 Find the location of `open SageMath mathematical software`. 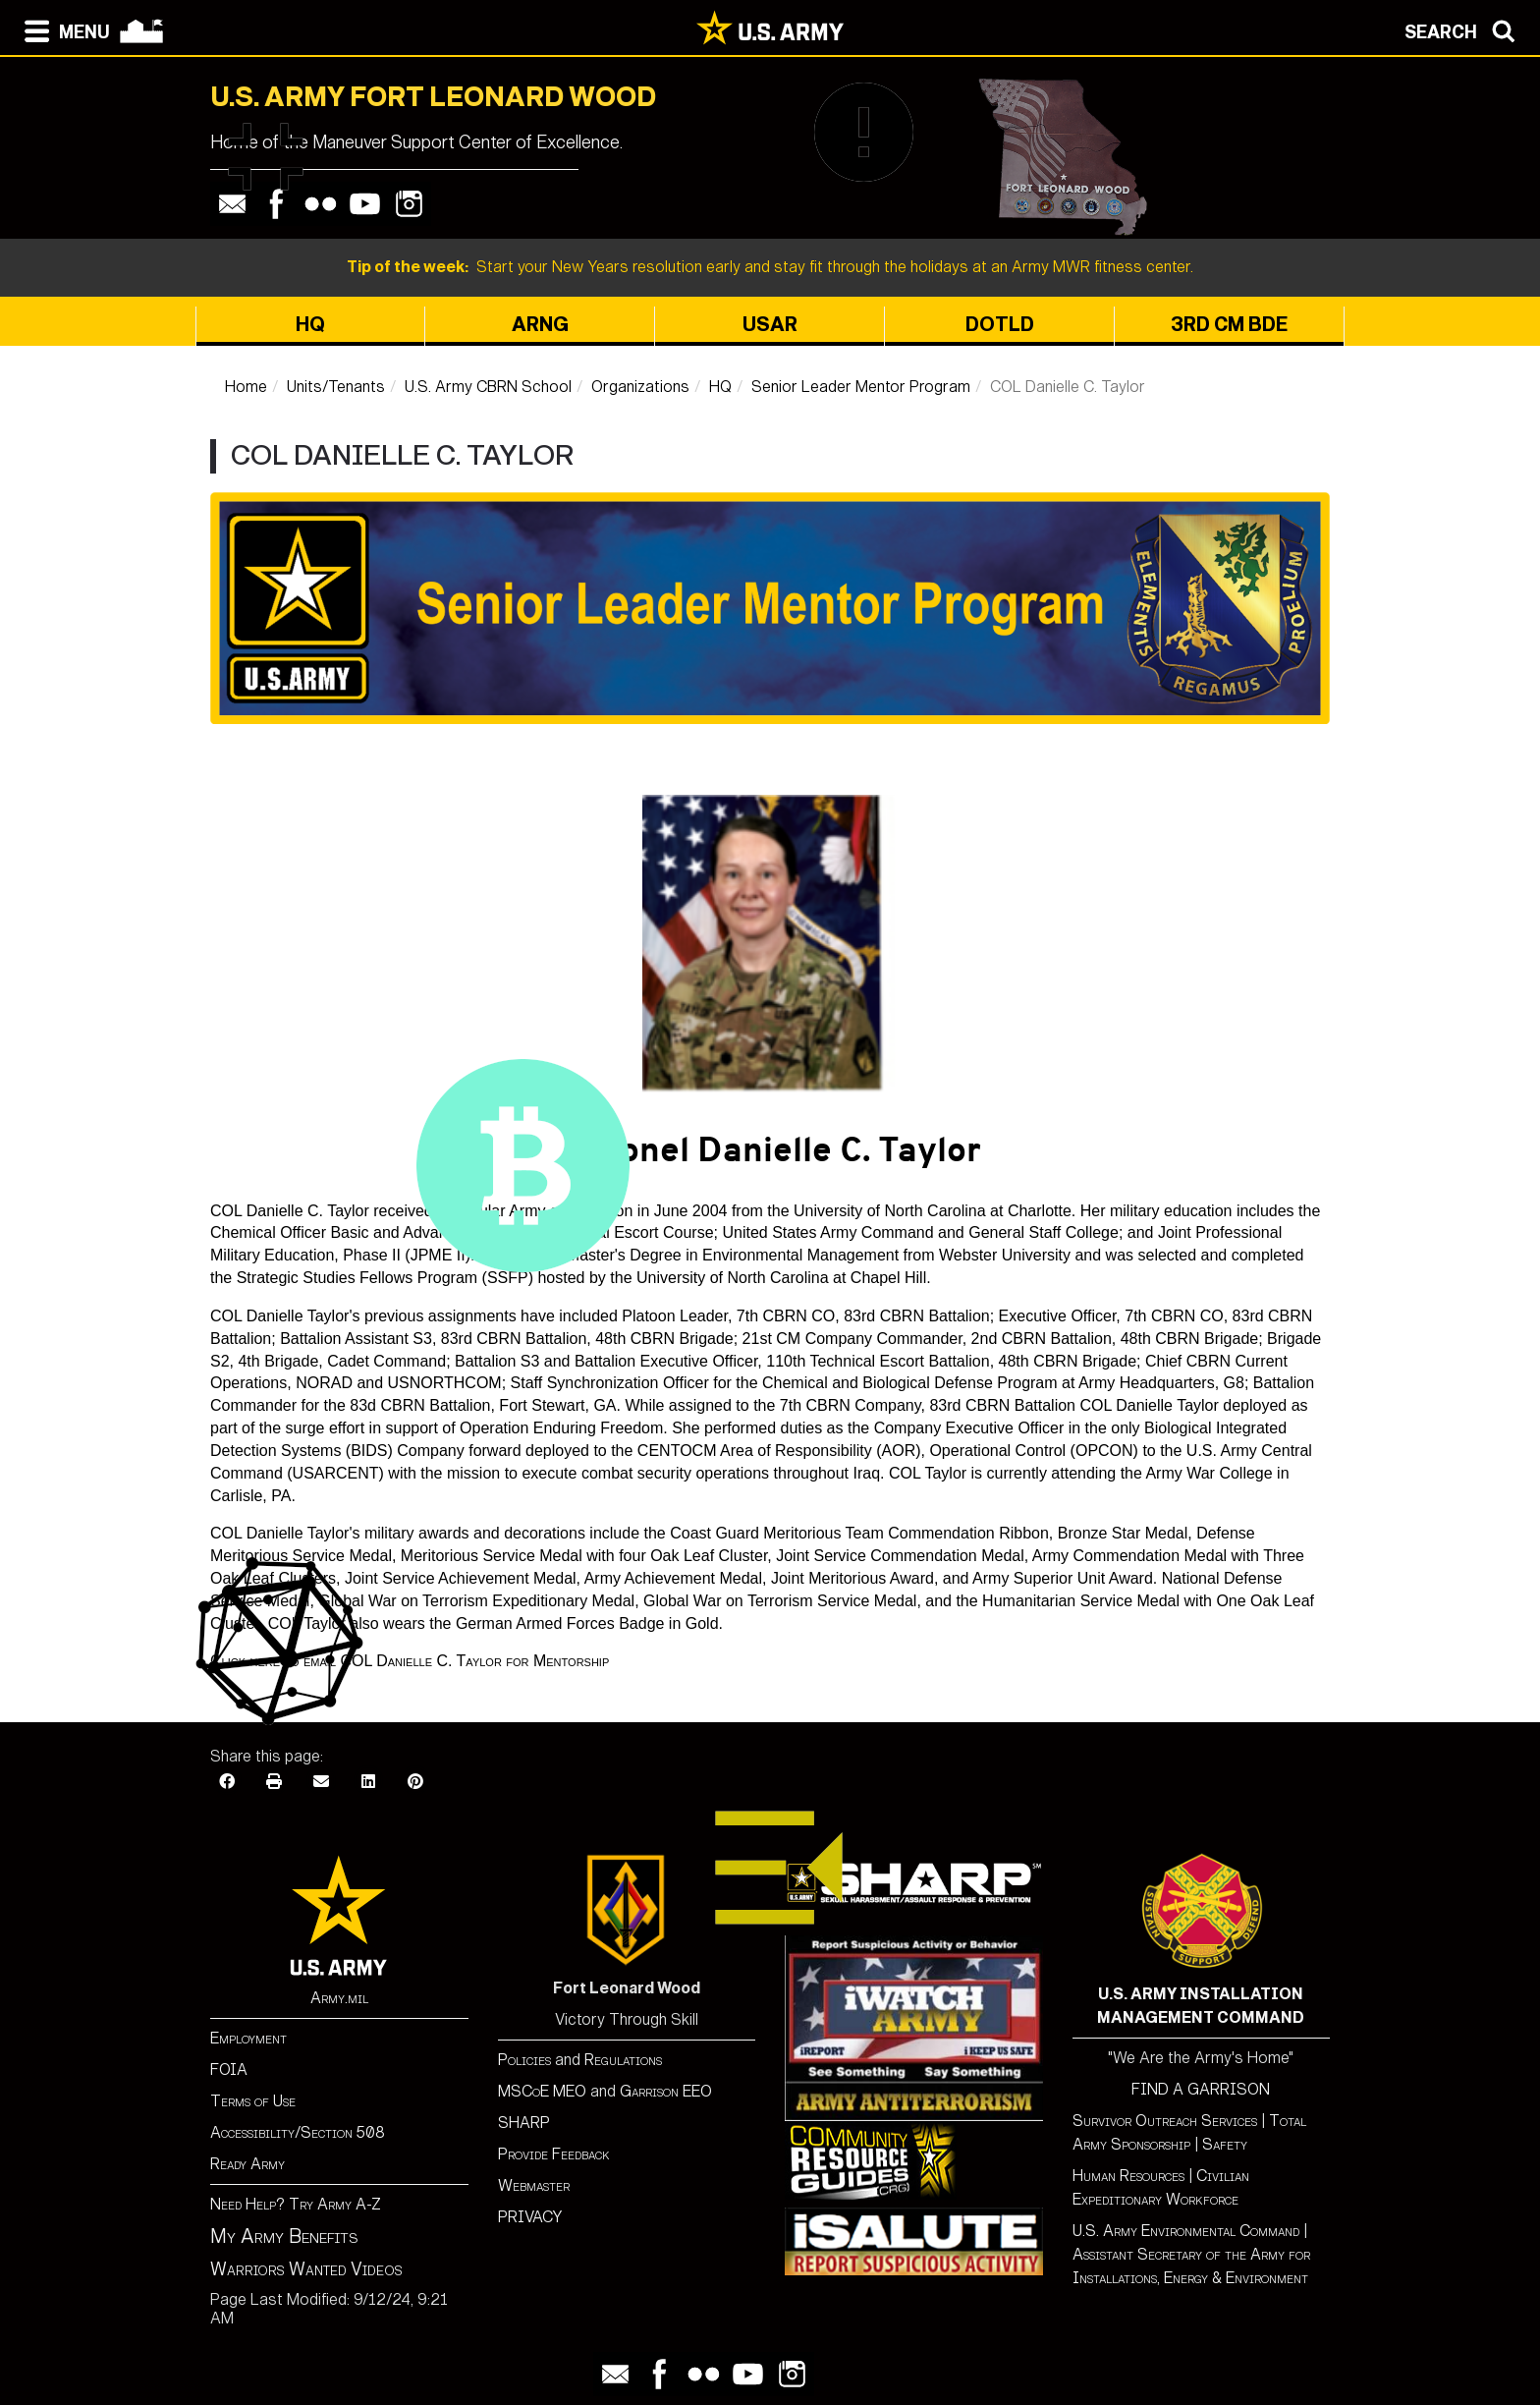

open SageMath mathematical software is located at coordinates (279, 1641).